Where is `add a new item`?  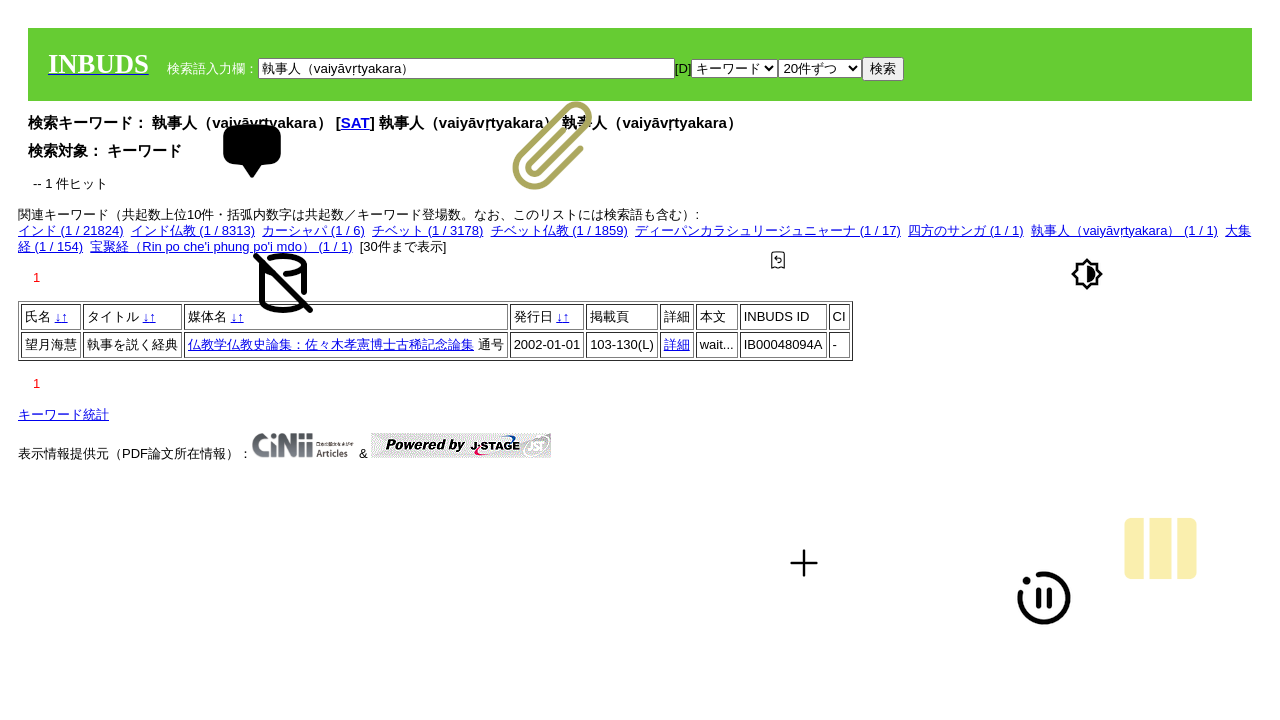
add a new item is located at coordinates (804, 563).